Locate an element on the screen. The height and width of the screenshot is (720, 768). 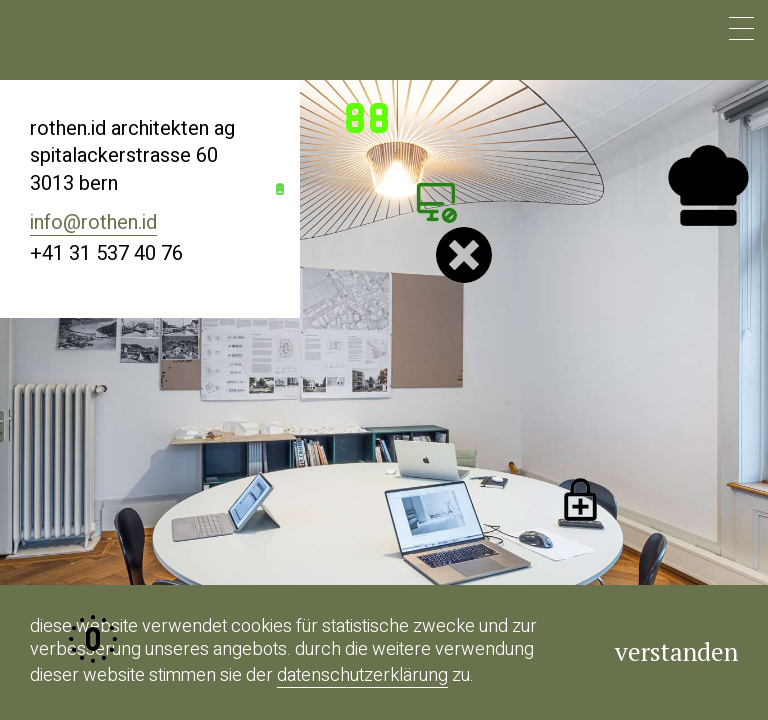
browse recipes or cooking content is located at coordinates (708, 185).